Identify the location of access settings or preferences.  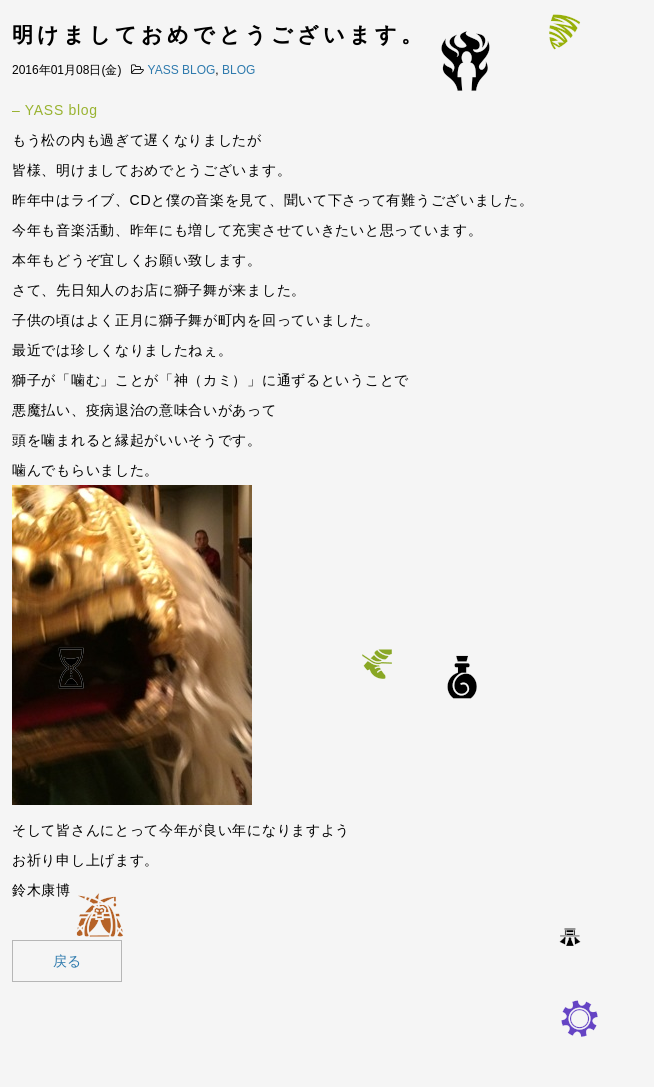
(579, 1018).